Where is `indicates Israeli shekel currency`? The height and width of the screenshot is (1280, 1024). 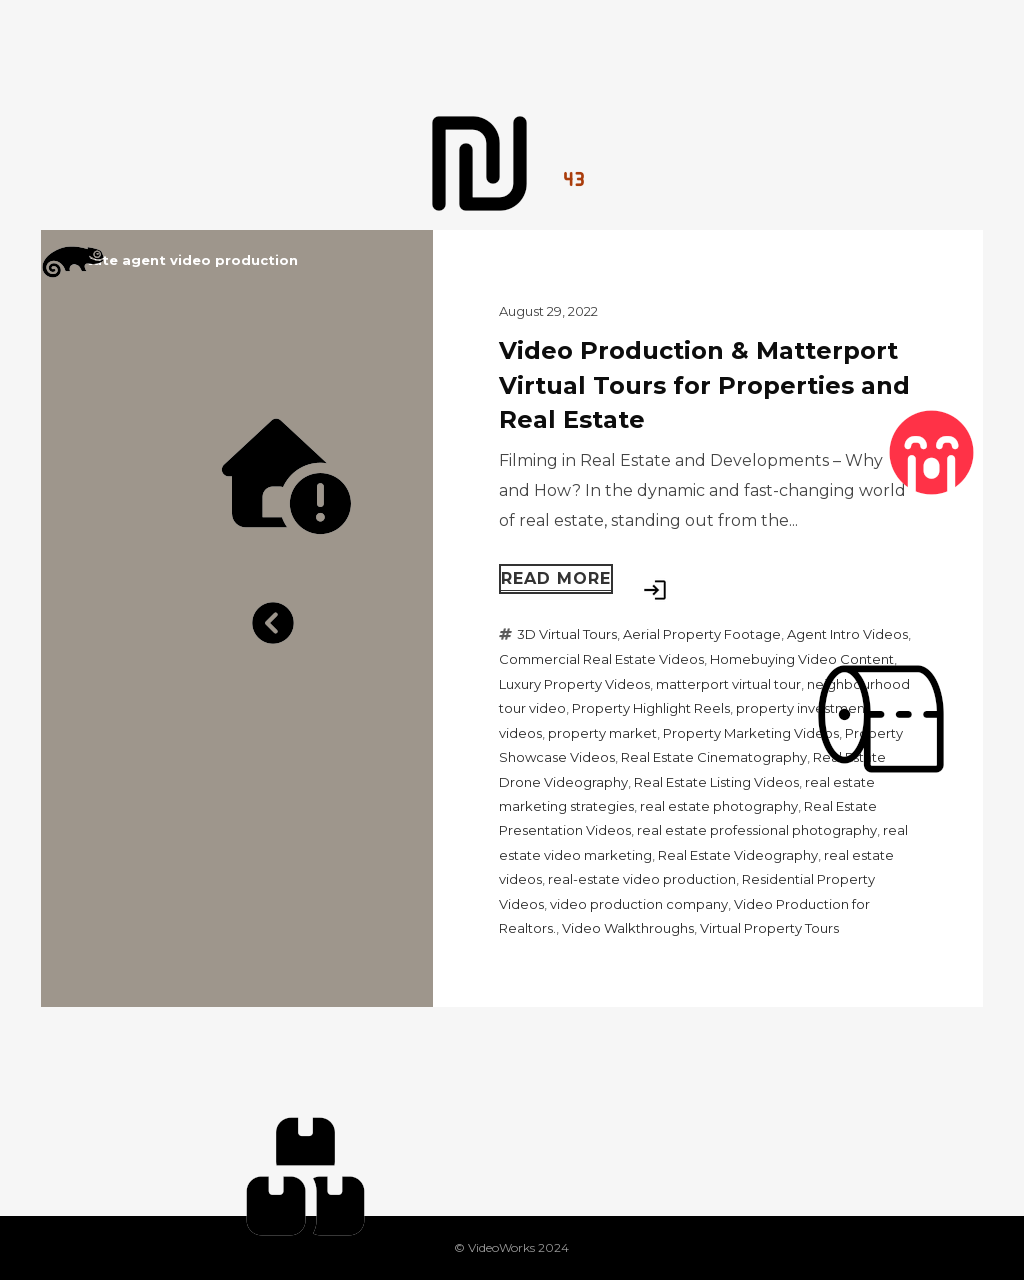
indicates Israeli shekel currency is located at coordinates (479, 163).